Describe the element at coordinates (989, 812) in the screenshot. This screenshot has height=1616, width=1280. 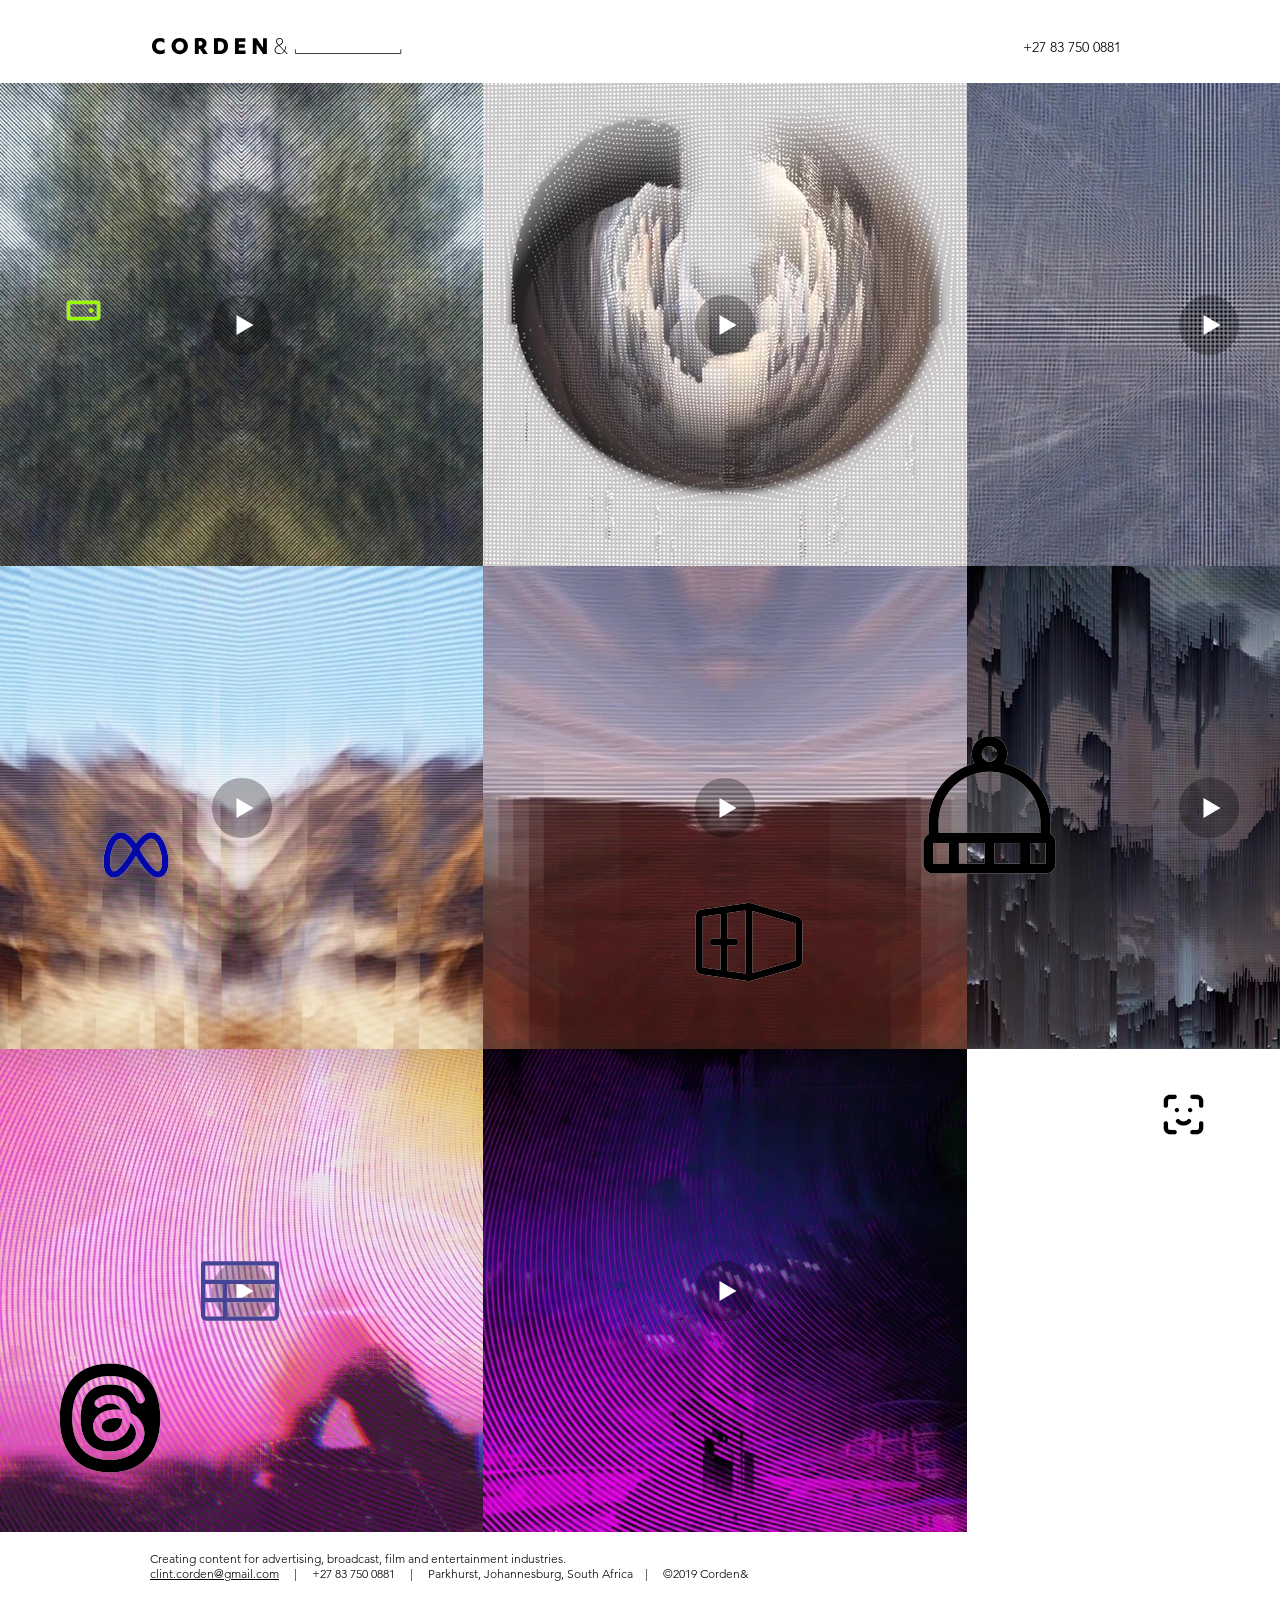
I see `select winter or cold weather accessories` at that location.